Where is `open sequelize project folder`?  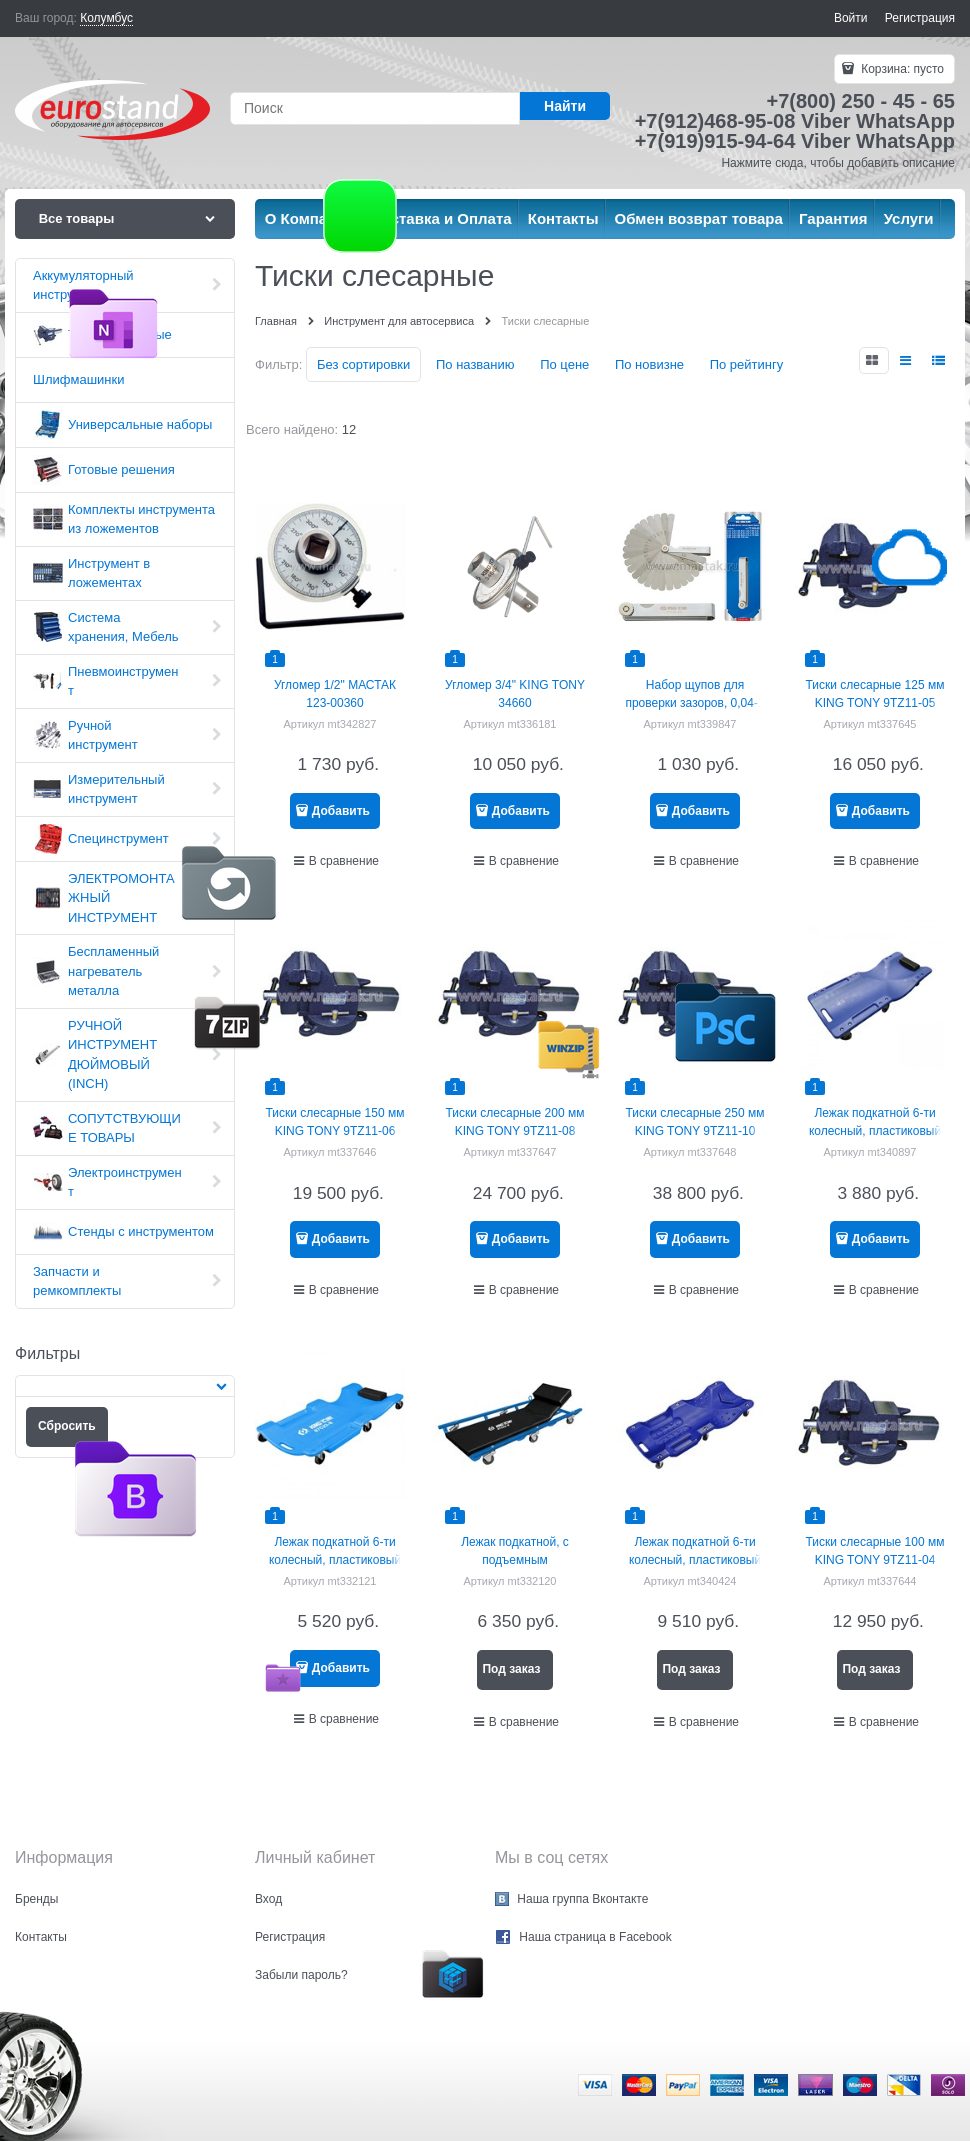
open sequelize project folder is located at coordinates (452, 1975).